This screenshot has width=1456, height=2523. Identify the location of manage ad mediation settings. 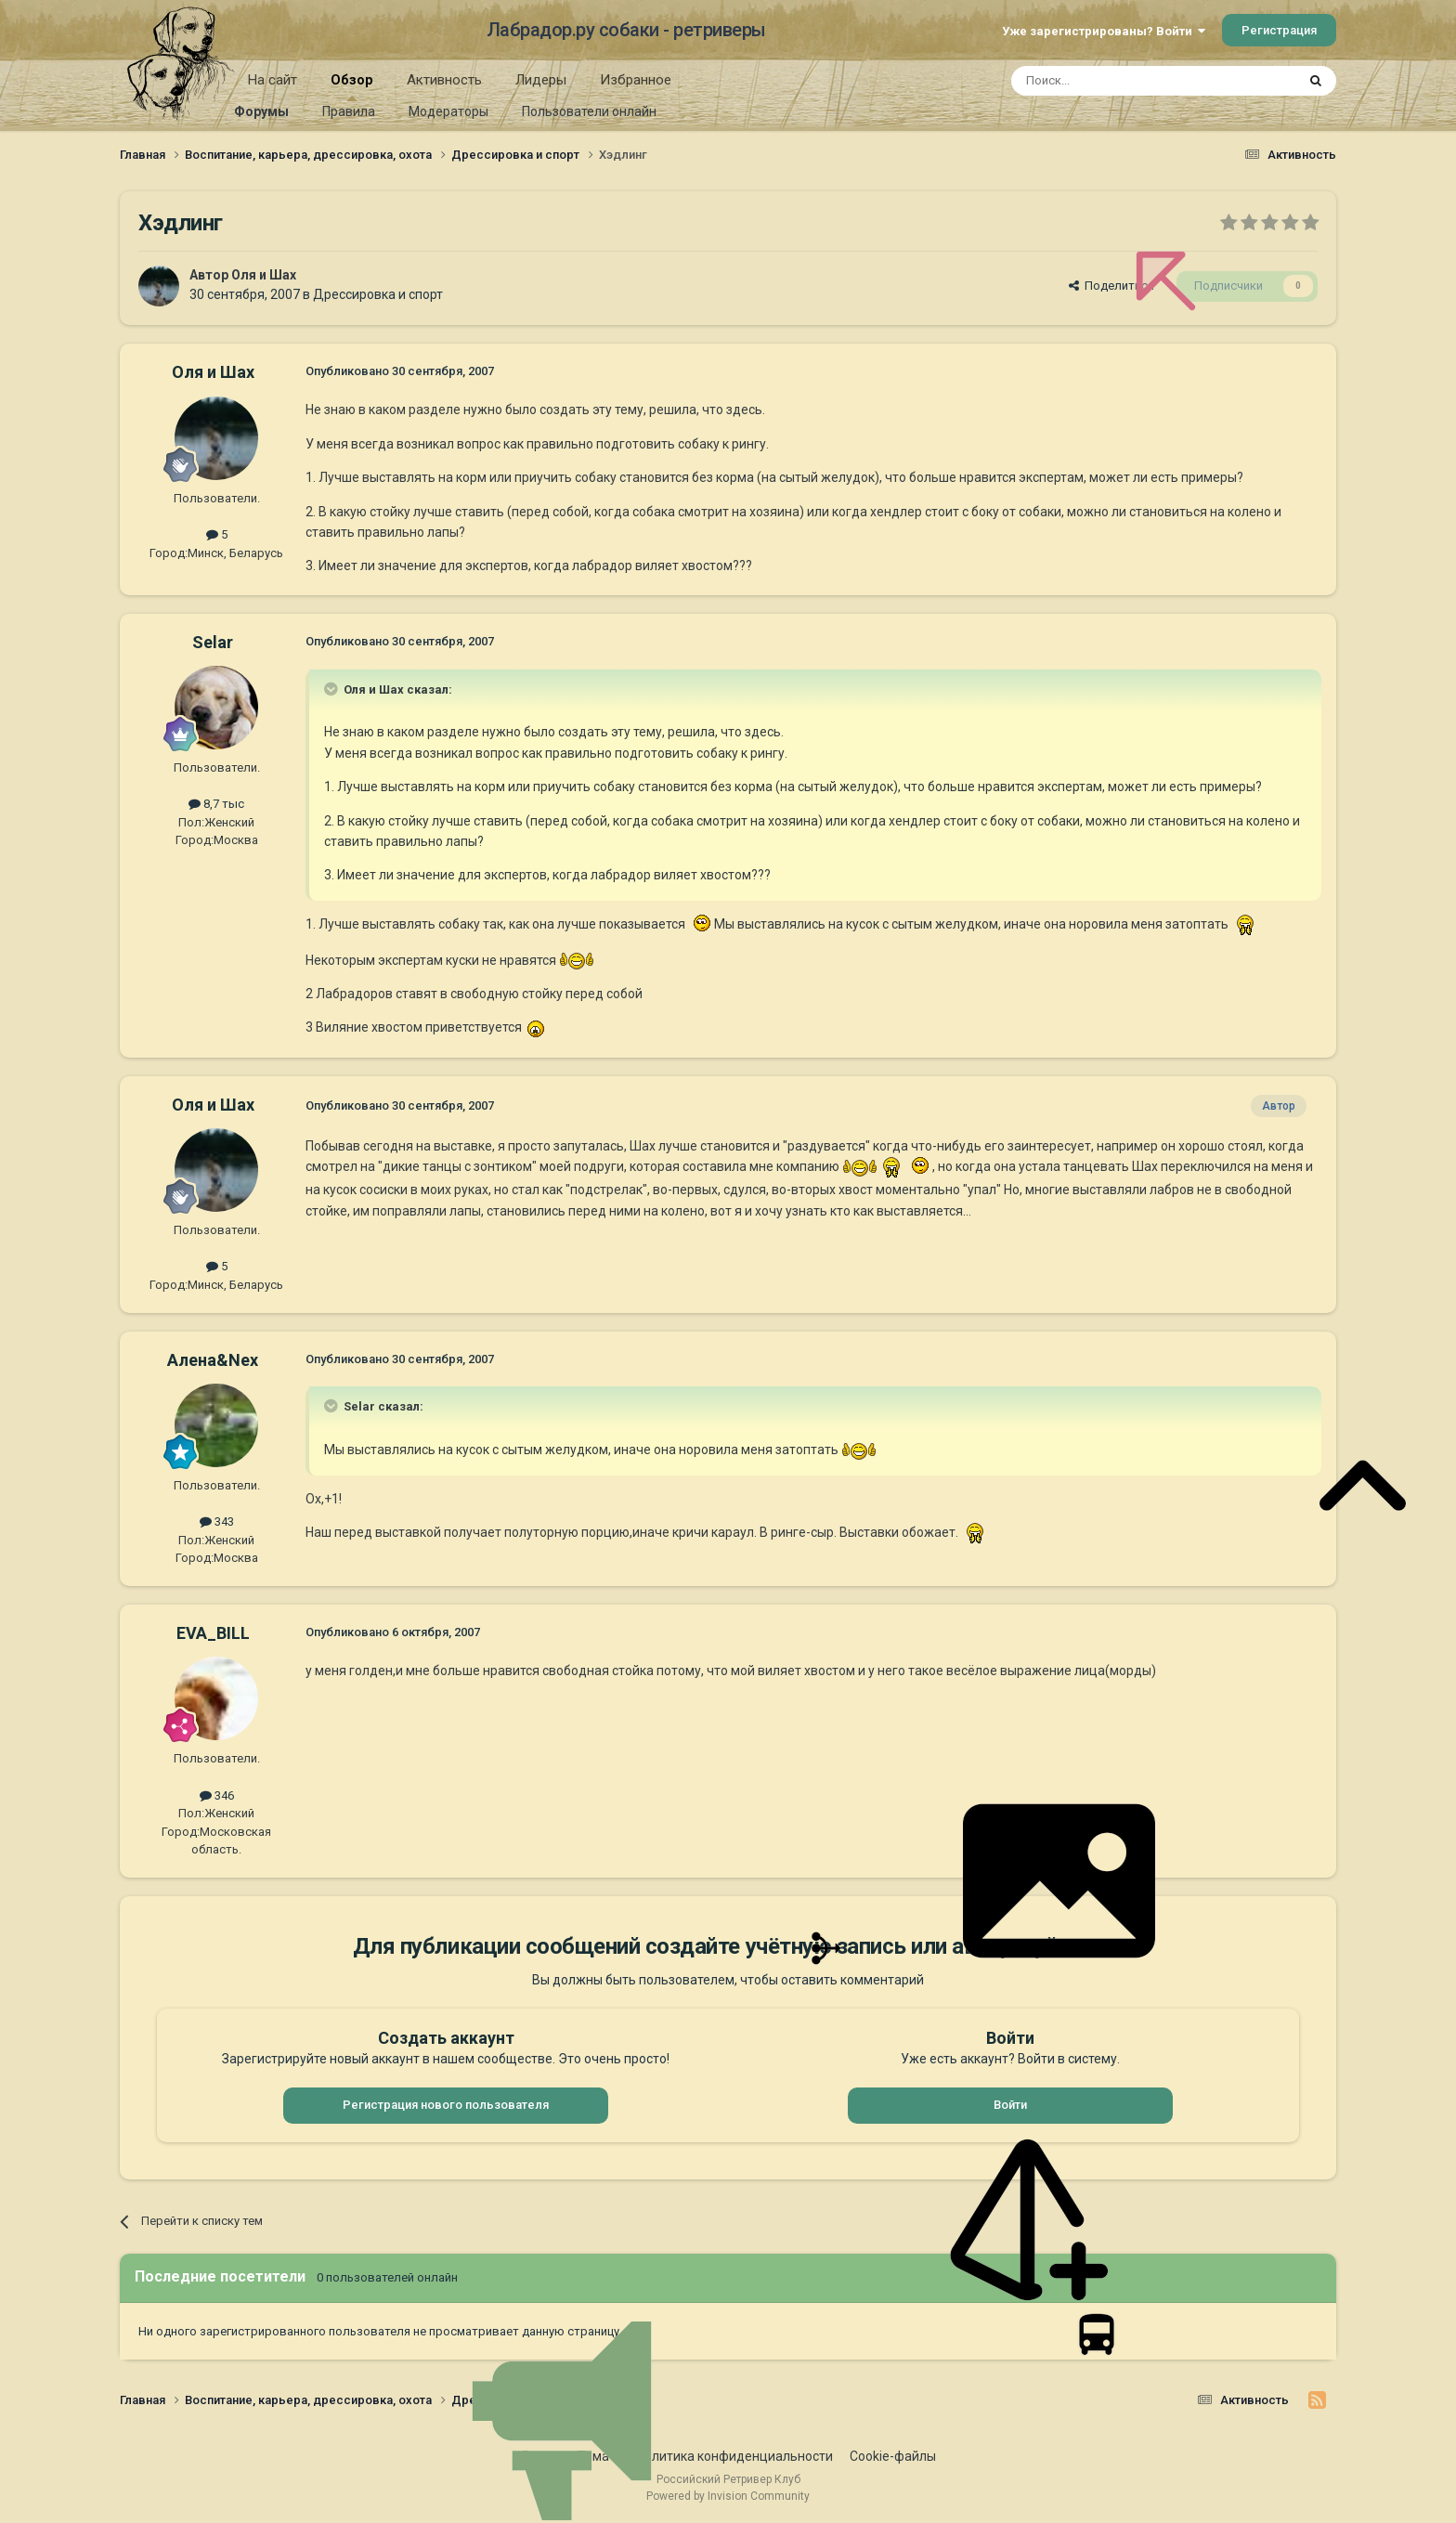
(826, 1948).